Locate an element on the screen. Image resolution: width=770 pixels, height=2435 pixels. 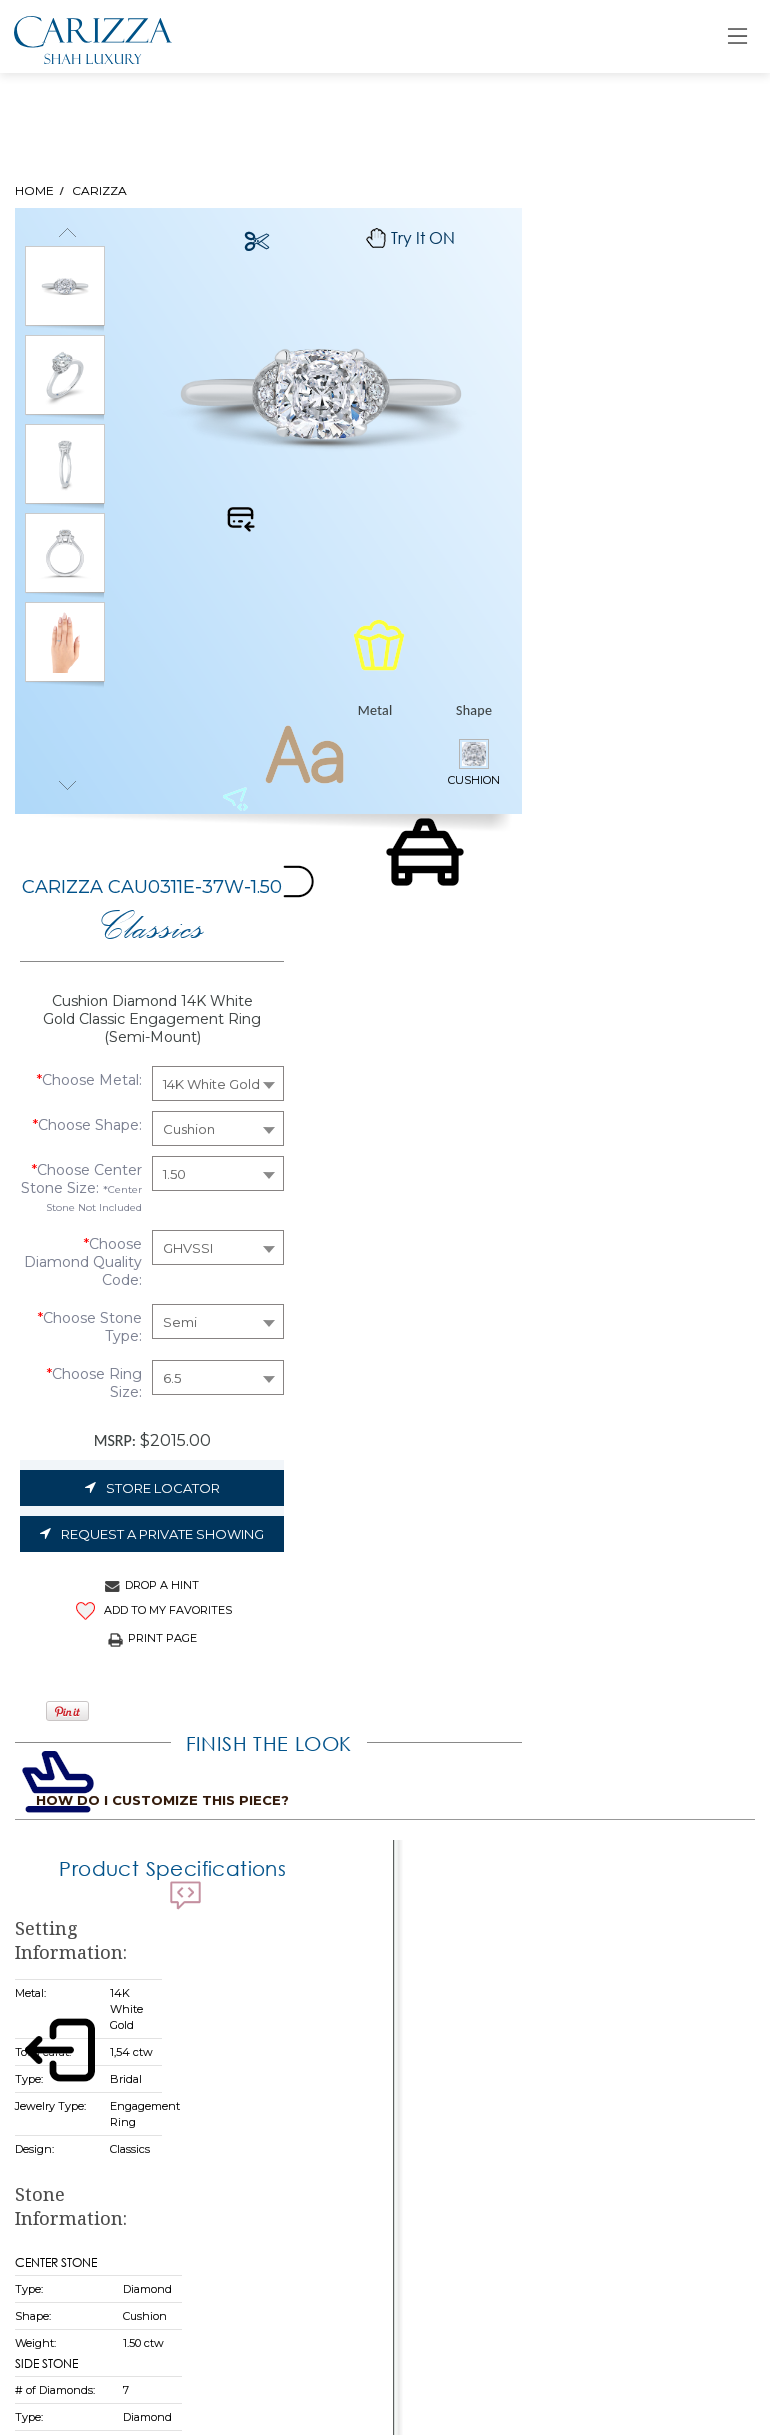
open code review comments is located at coordinates (185, 1894).